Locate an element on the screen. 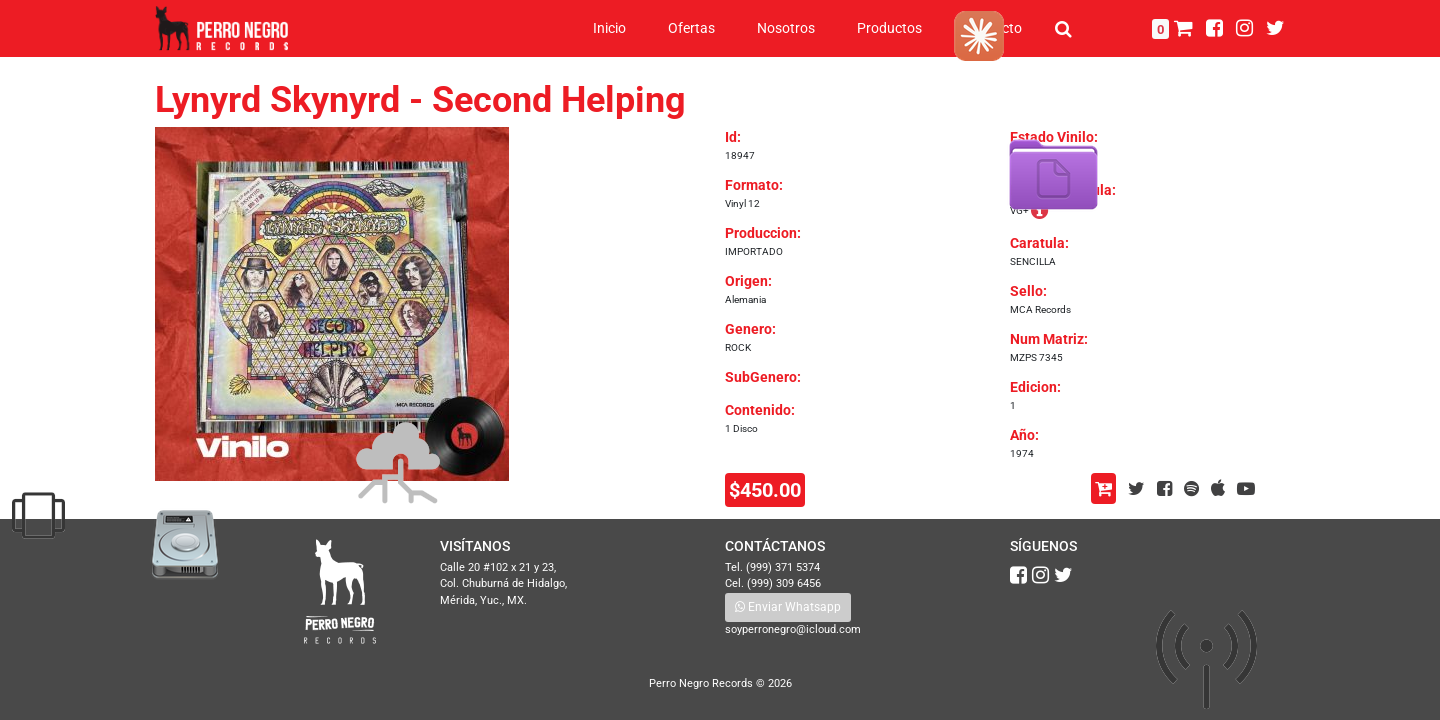  indicates stormy weather conditions is located at coordinates (398, 464).